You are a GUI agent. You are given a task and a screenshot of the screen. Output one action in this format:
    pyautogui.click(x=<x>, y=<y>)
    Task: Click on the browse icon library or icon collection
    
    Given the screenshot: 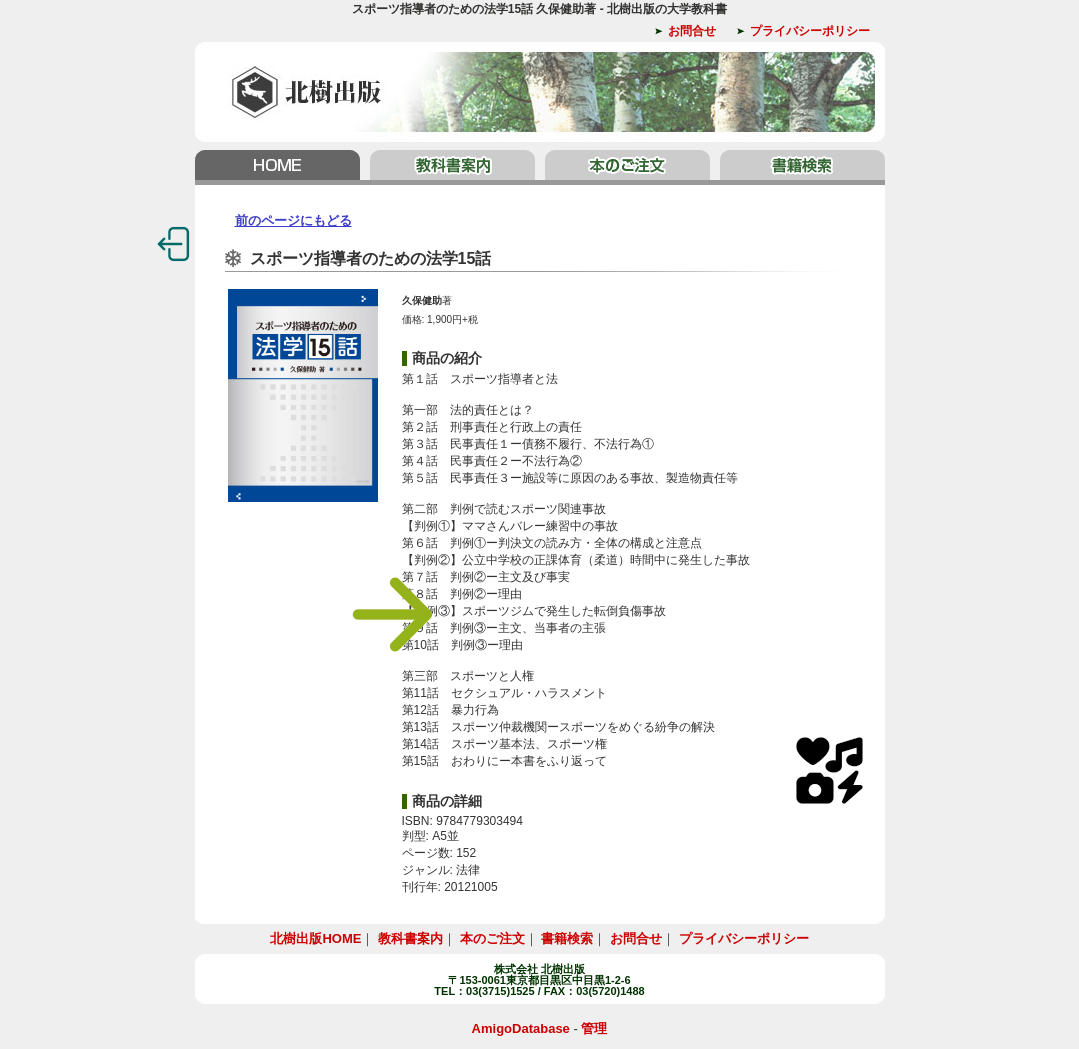 What is the action you would take?
    pyautogui.click(x=829, y=770)
    